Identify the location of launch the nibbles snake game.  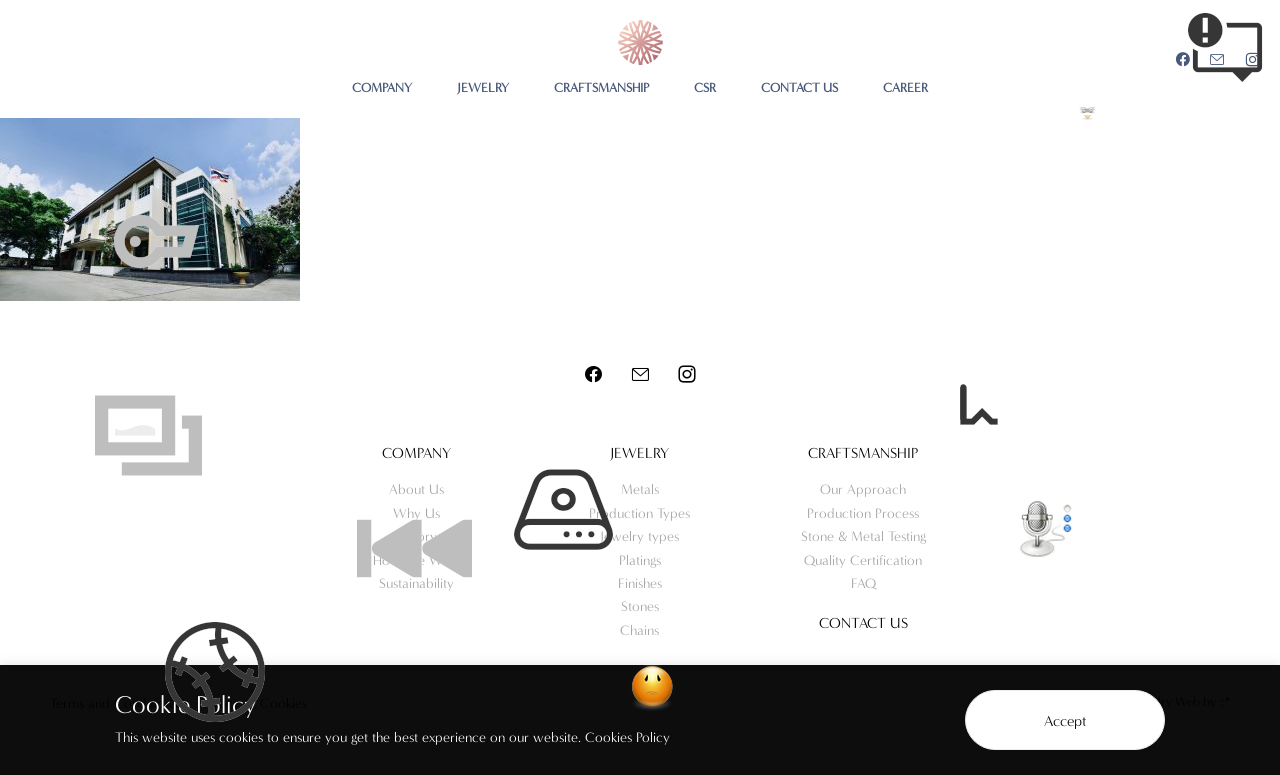
(979, 406).